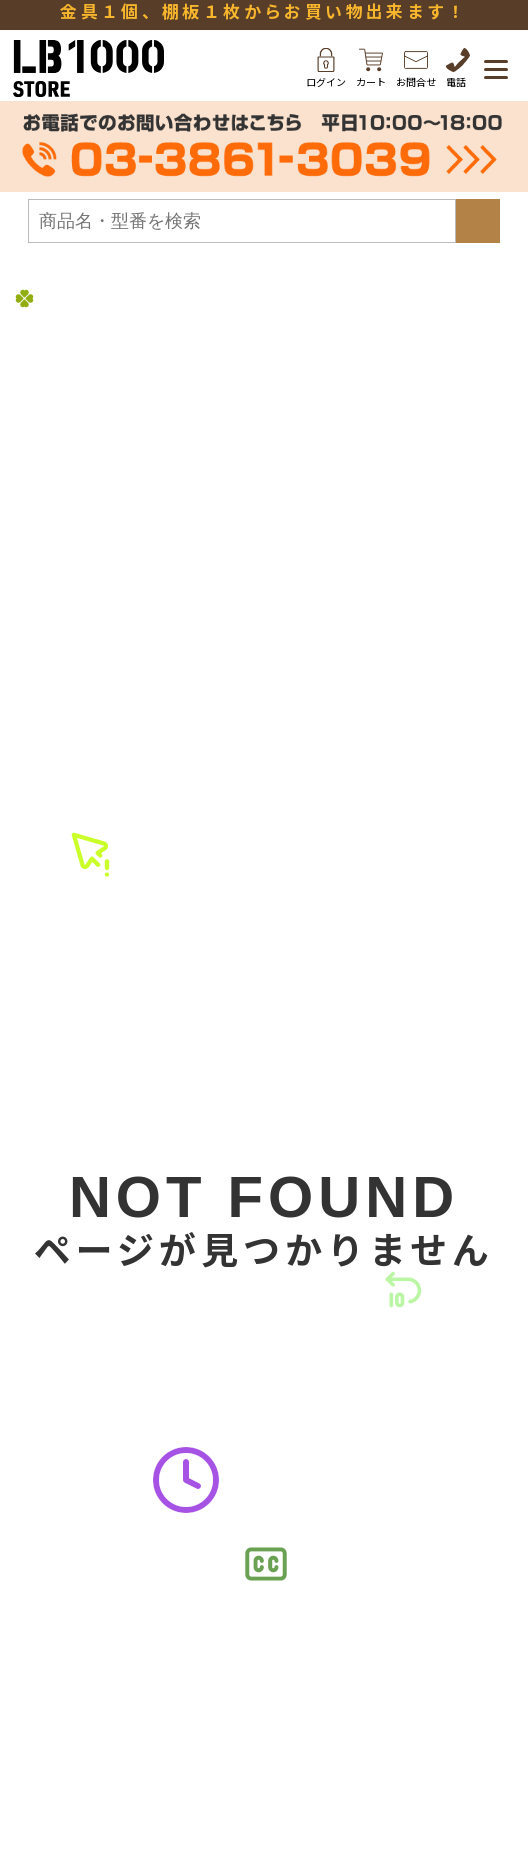 The image size is (528, 1864). What do you see at coordinates (91, 852) in the screenshot?
I see `cursor error or interaction warning` at bounding box center [91, 852].